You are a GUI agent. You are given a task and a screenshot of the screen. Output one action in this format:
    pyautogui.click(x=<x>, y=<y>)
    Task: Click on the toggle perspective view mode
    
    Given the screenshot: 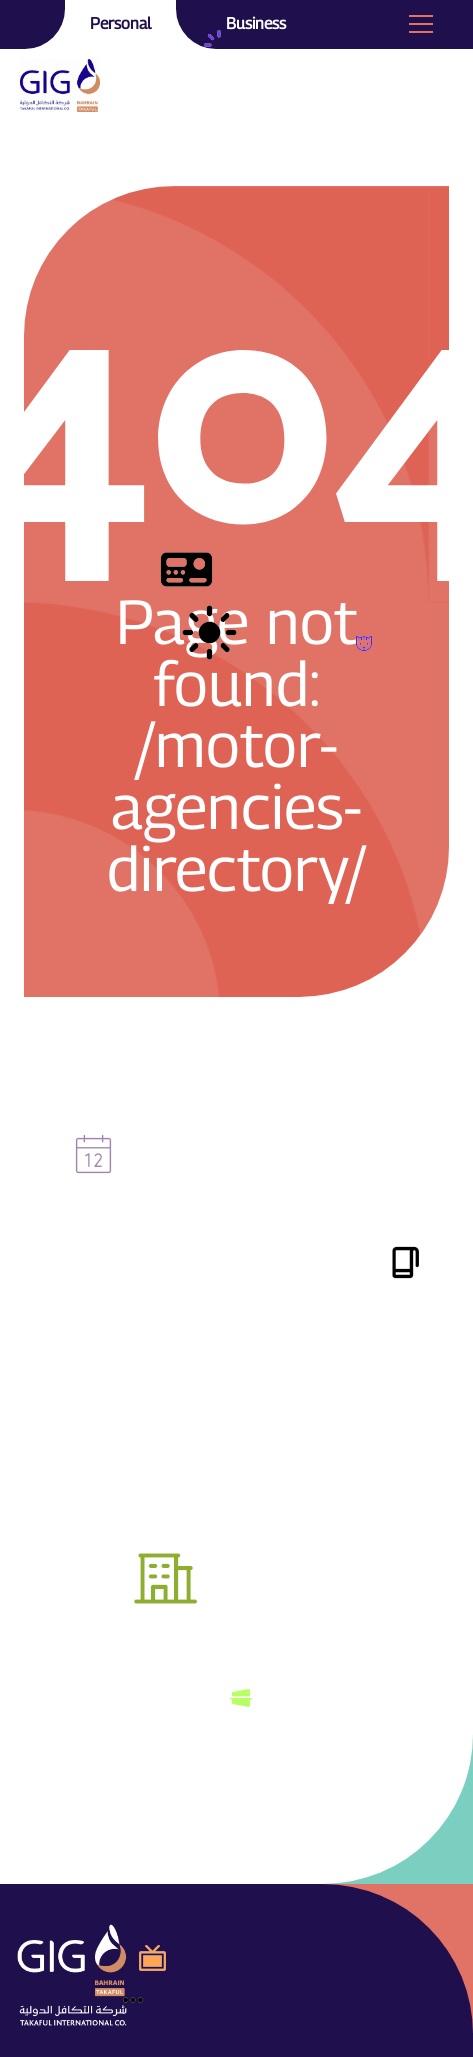 What is the action you would take?
    pyautogui.click(x=241, y=1698)
    